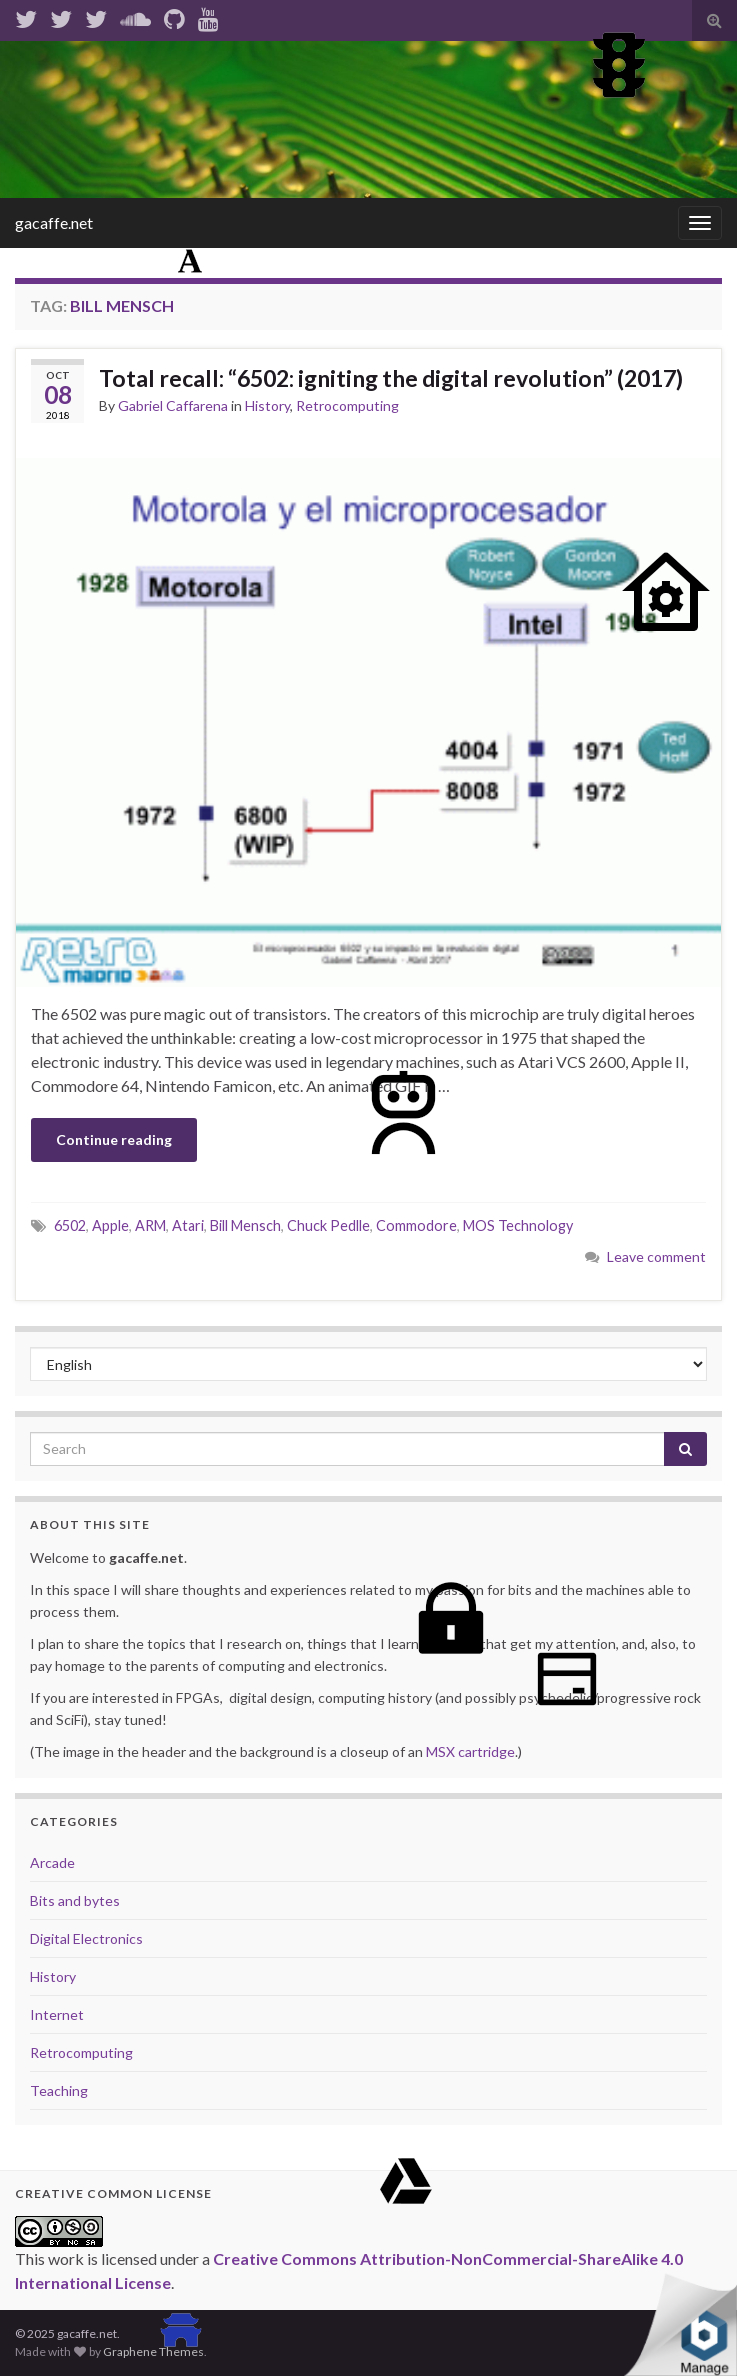  I want to click on link to academia.edu profile, so click(190, 261).